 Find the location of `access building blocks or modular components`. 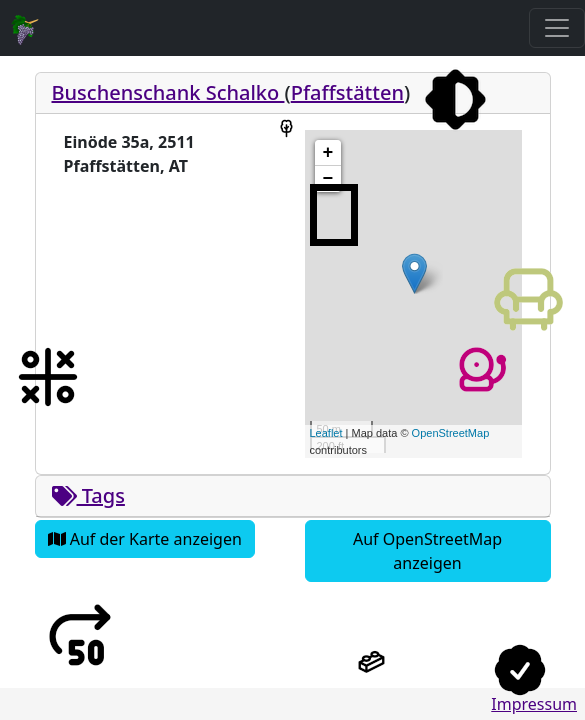

access building blocks or modular components is located at coordinates (371, 661).